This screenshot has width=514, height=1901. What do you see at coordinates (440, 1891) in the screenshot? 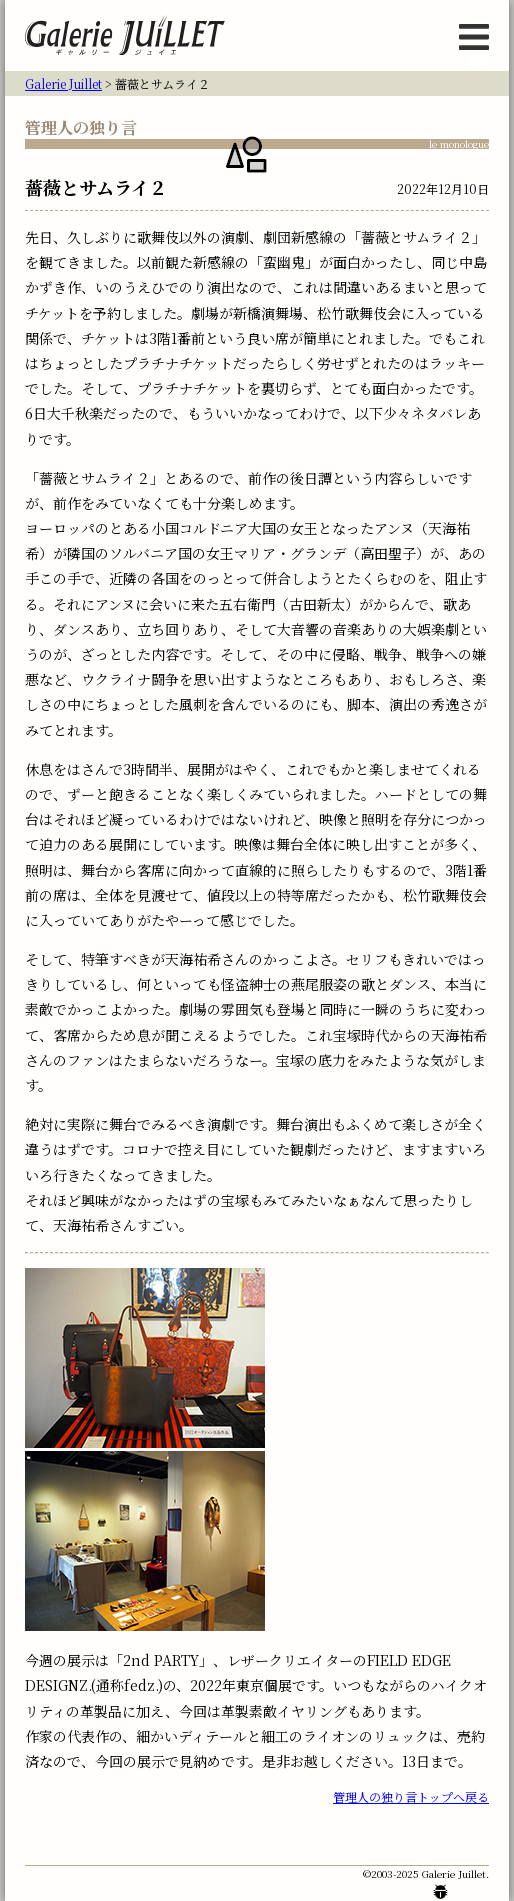
I see `report a bug or issue` at bounding box center [440, 1891].